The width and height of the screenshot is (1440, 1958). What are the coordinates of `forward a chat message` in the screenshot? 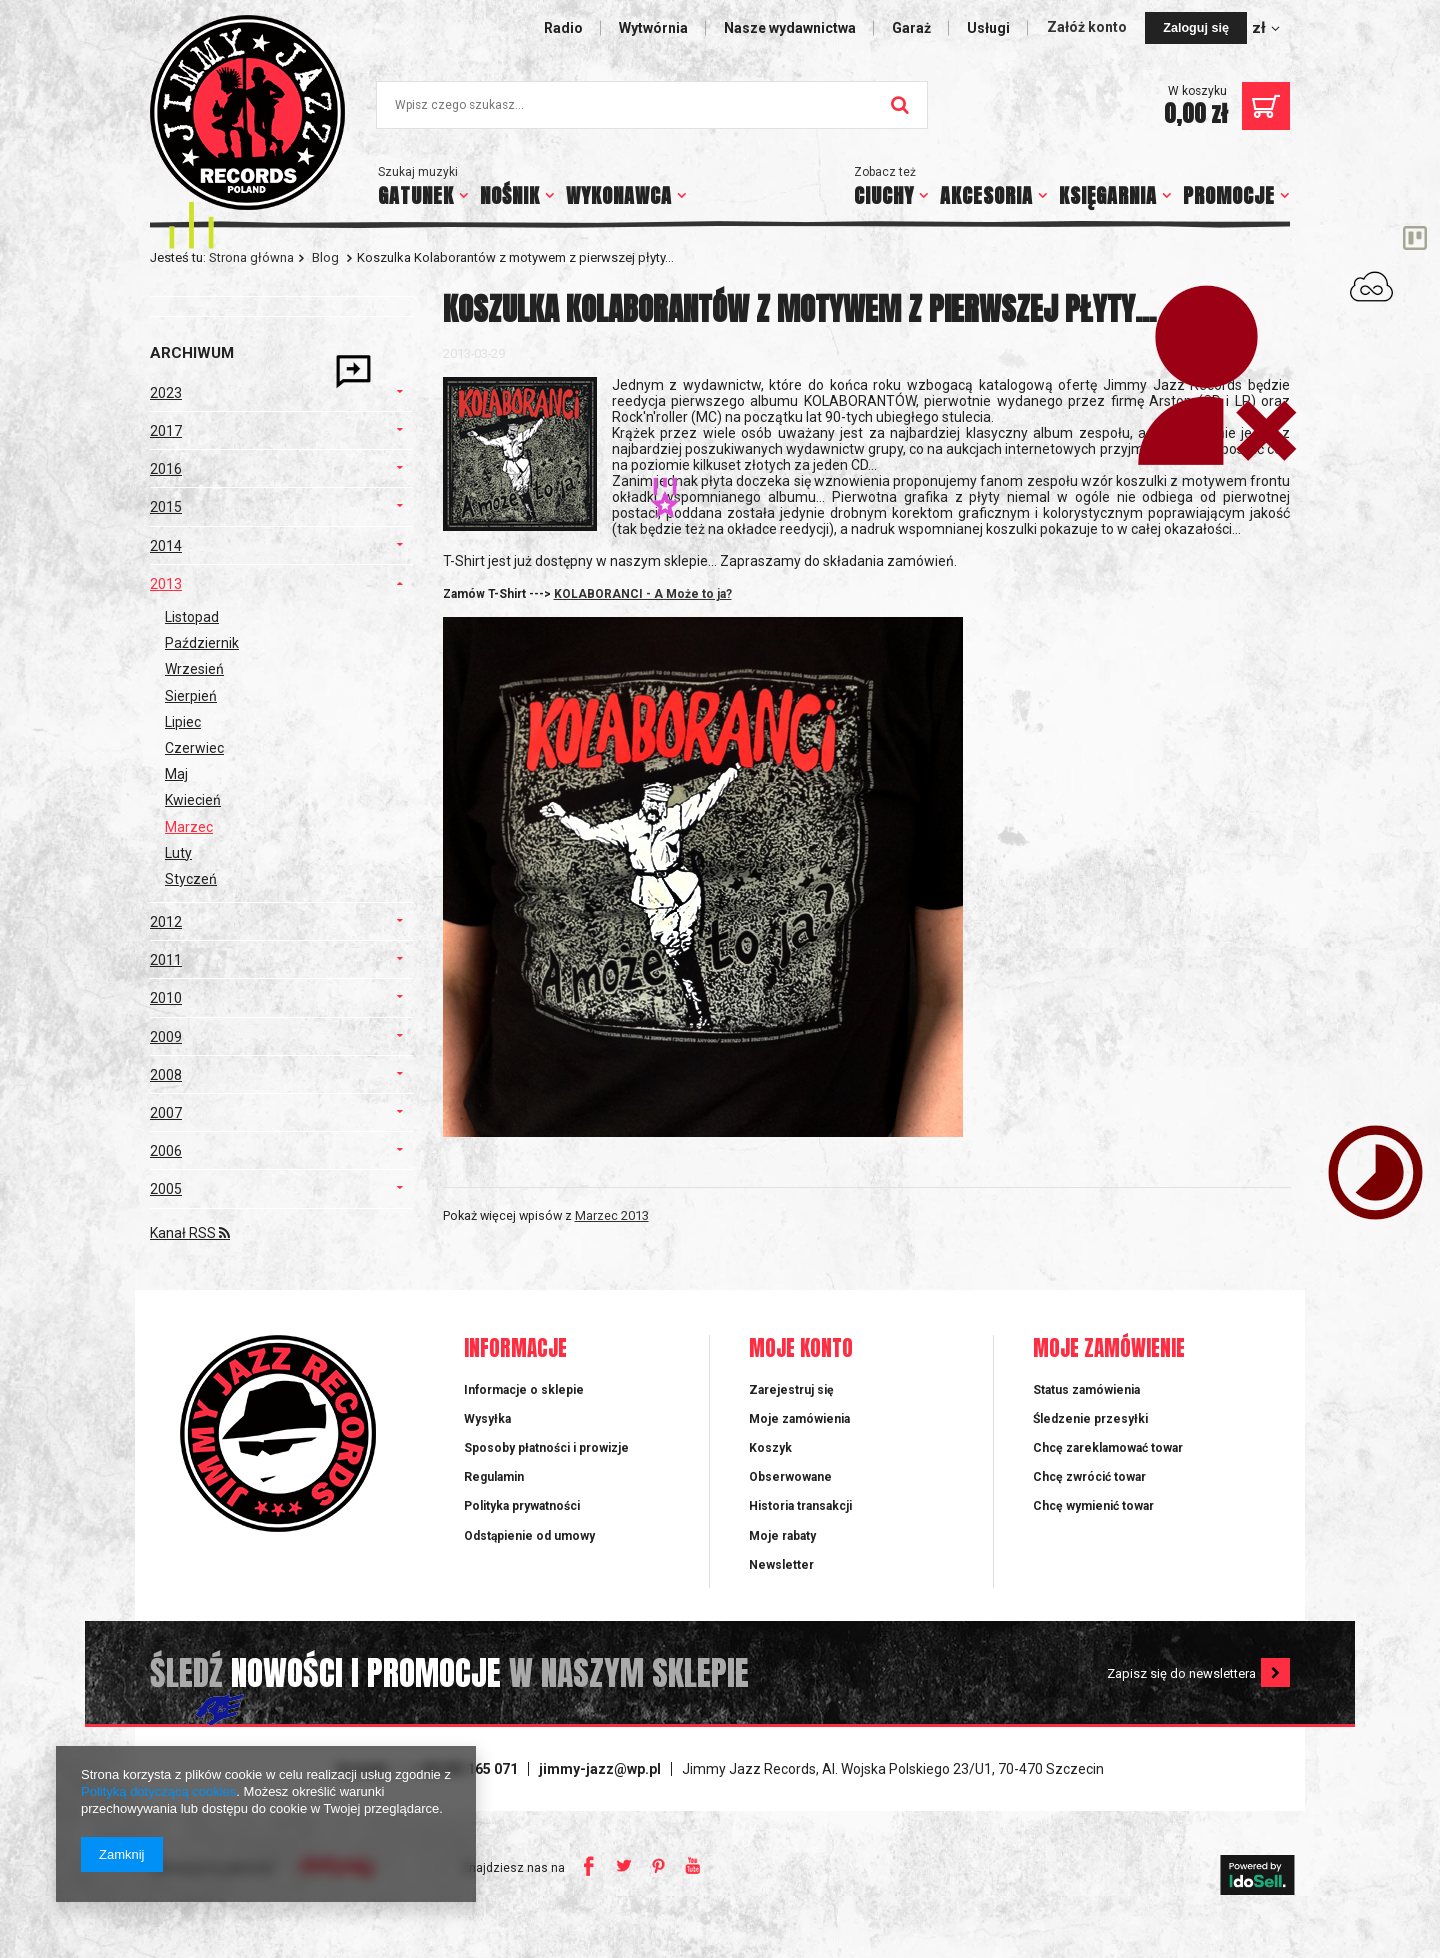 It's located at (353, 370).